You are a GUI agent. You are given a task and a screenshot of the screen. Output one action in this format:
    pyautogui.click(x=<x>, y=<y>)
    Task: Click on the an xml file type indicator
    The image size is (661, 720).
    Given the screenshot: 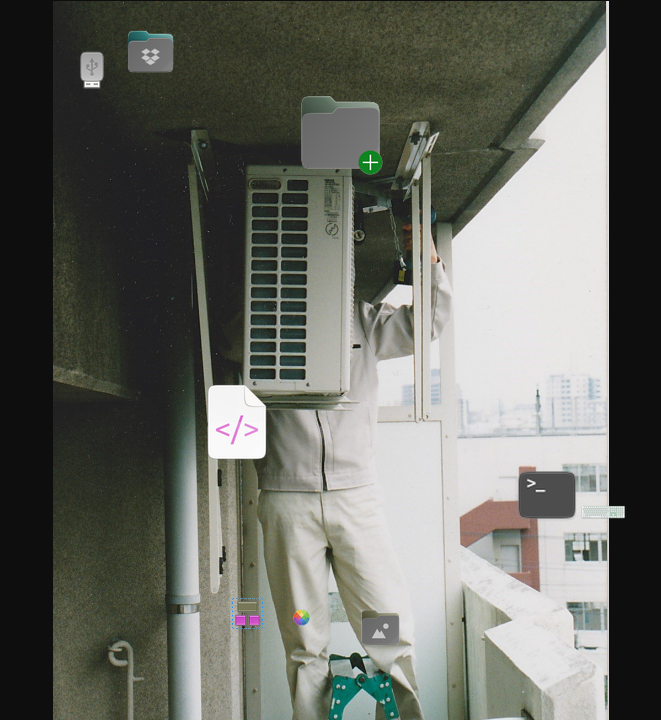 What is the action you would take?
    pyautogui.click(x=237, y=422)
    